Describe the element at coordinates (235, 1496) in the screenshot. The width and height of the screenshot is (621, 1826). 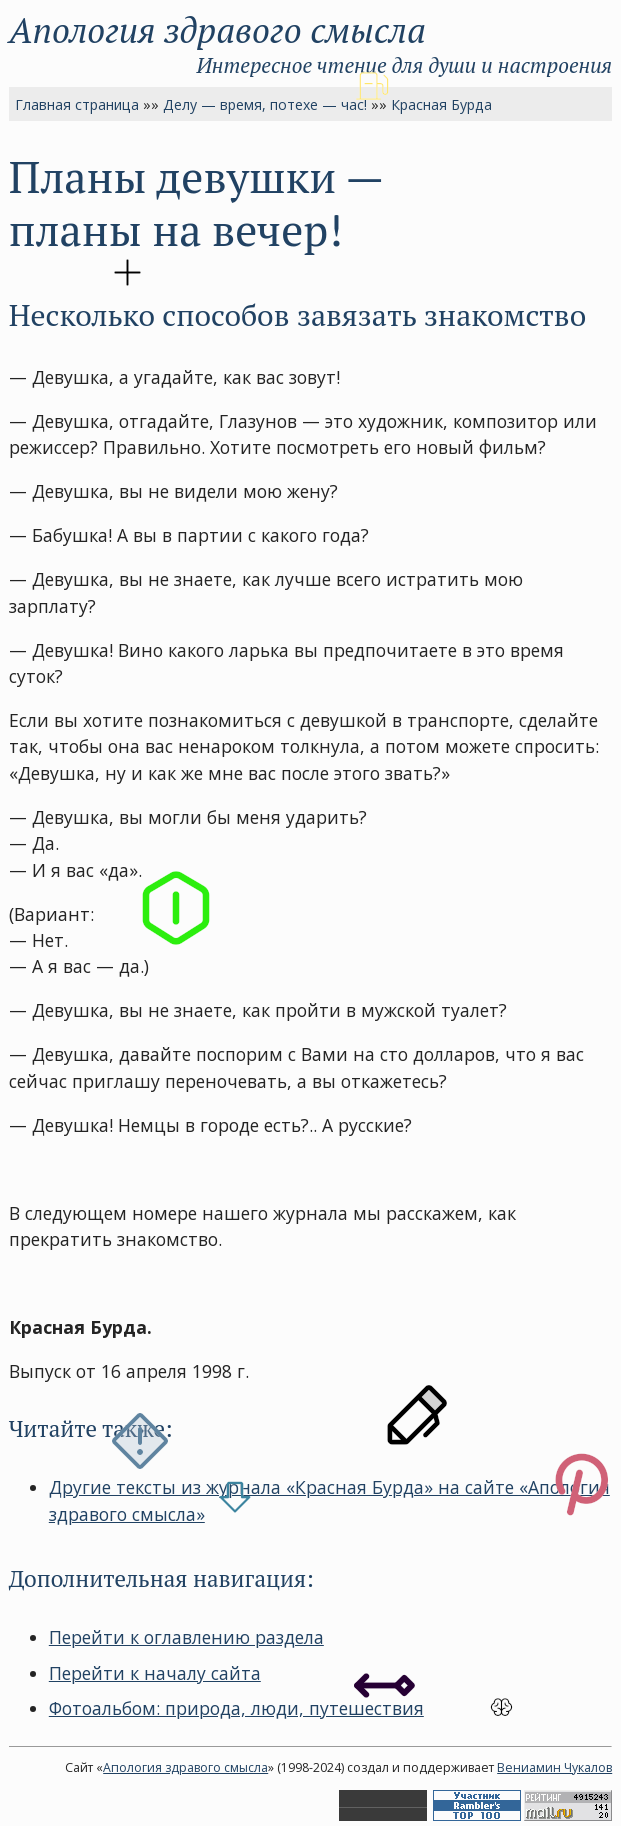
I see `download a file or content` at that location.